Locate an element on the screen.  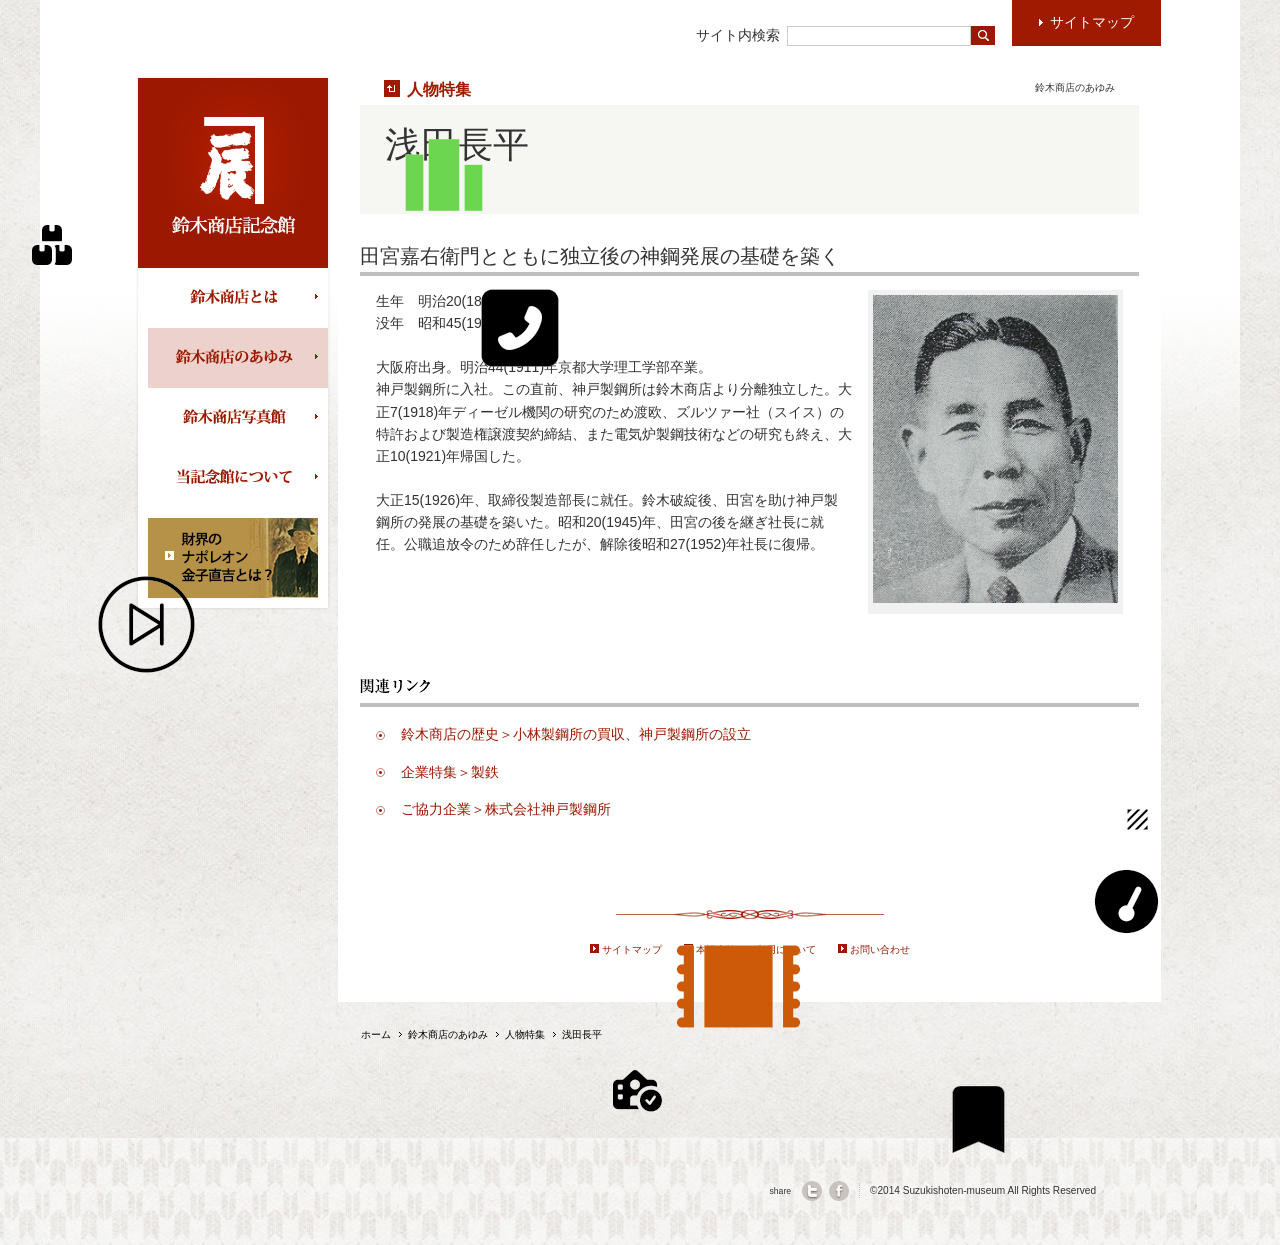
make or receive a phone call is located at coordinates (520, 328).